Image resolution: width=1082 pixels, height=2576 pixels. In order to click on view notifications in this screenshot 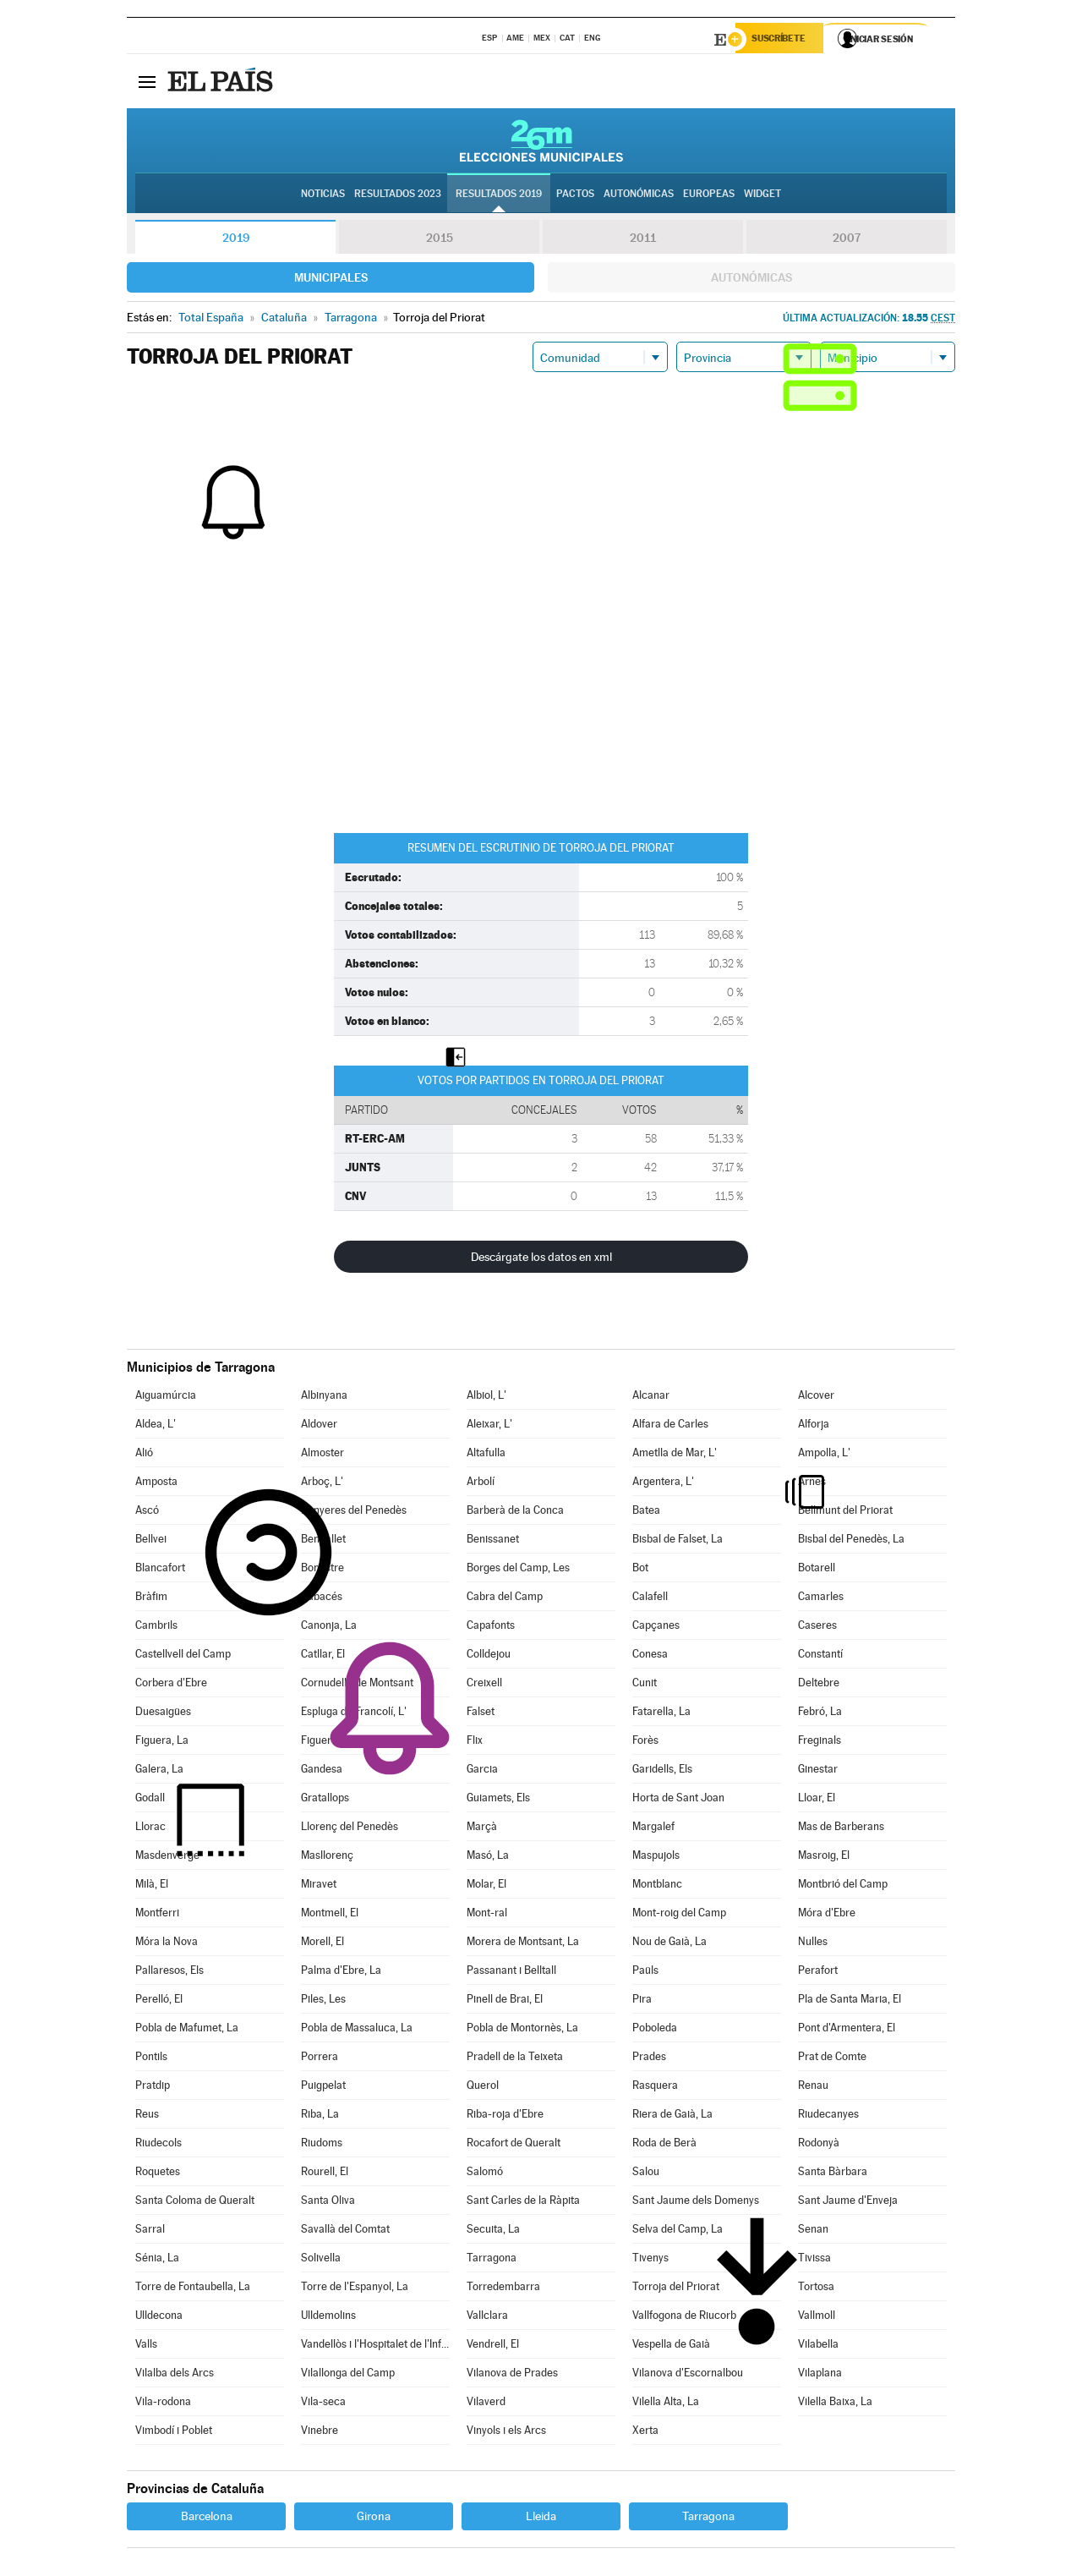, I will do `click(233, 502)`.